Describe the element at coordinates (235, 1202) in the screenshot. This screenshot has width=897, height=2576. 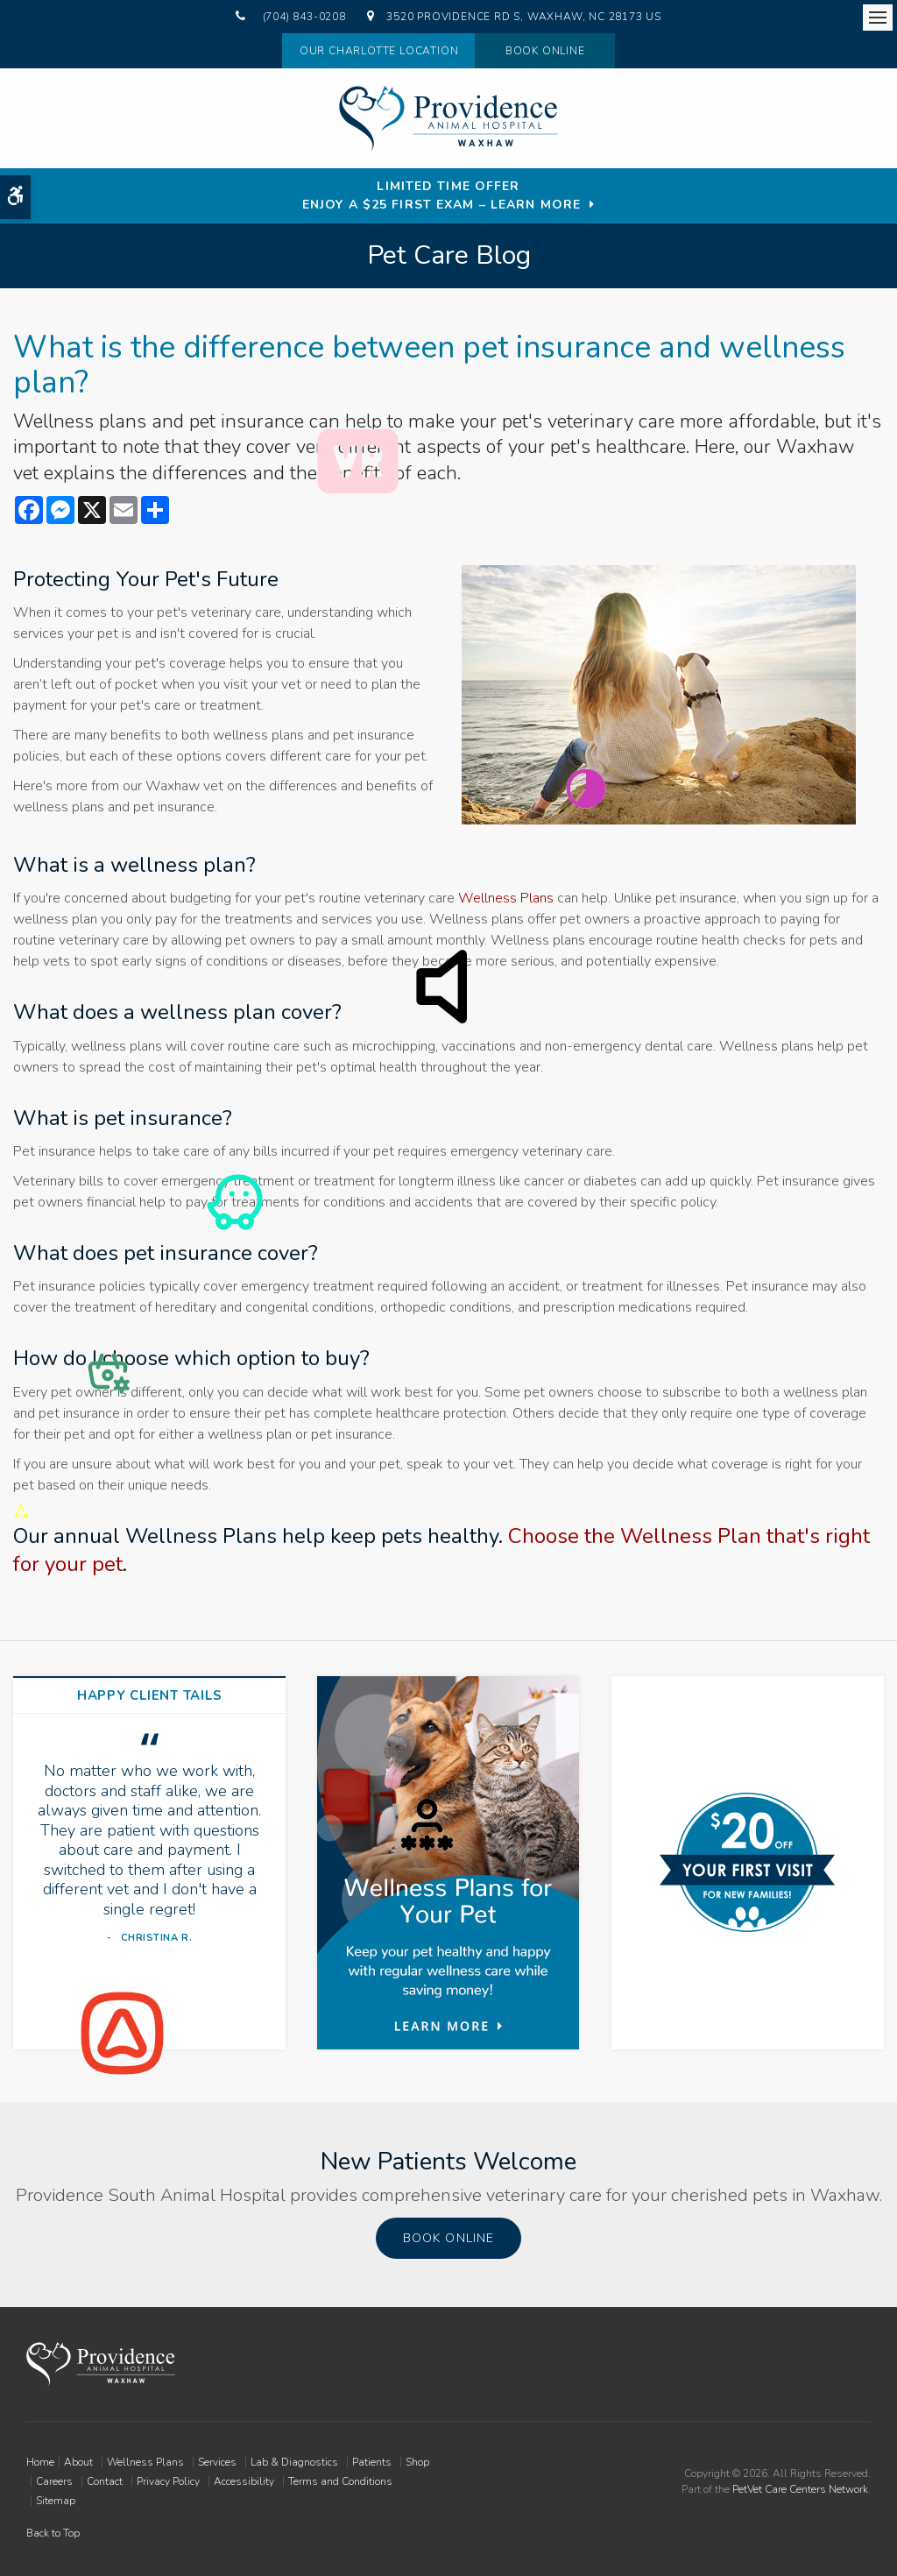
I see `open waze navigation app` at that location.